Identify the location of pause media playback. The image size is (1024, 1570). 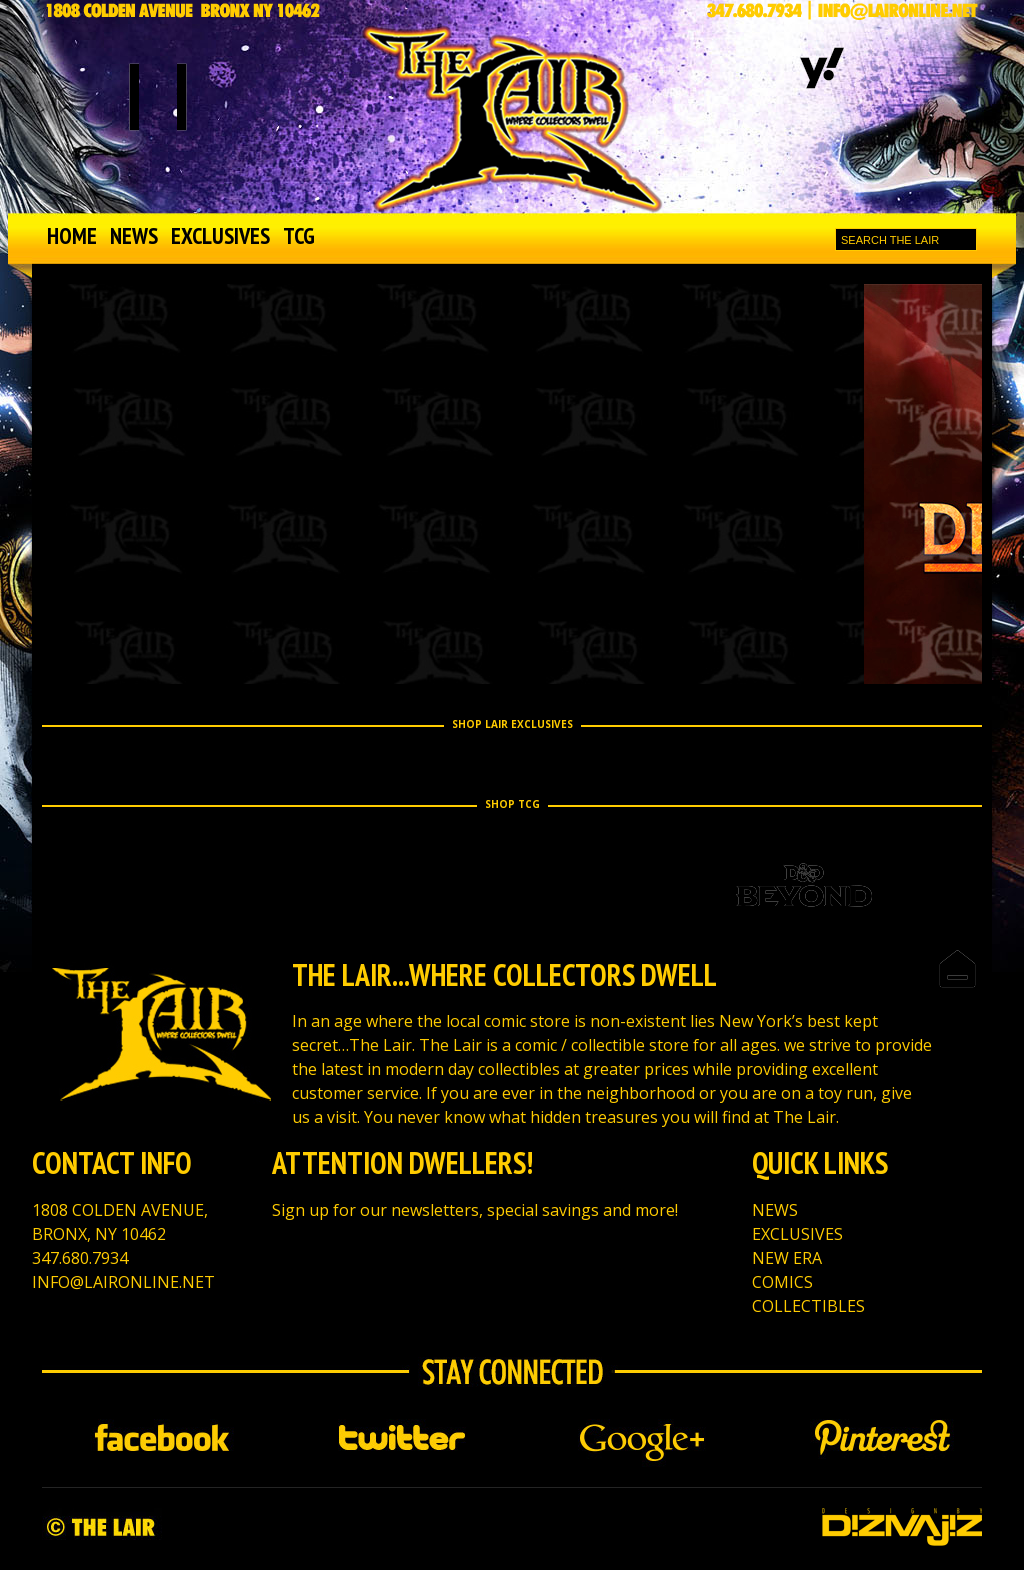
(158, 97).